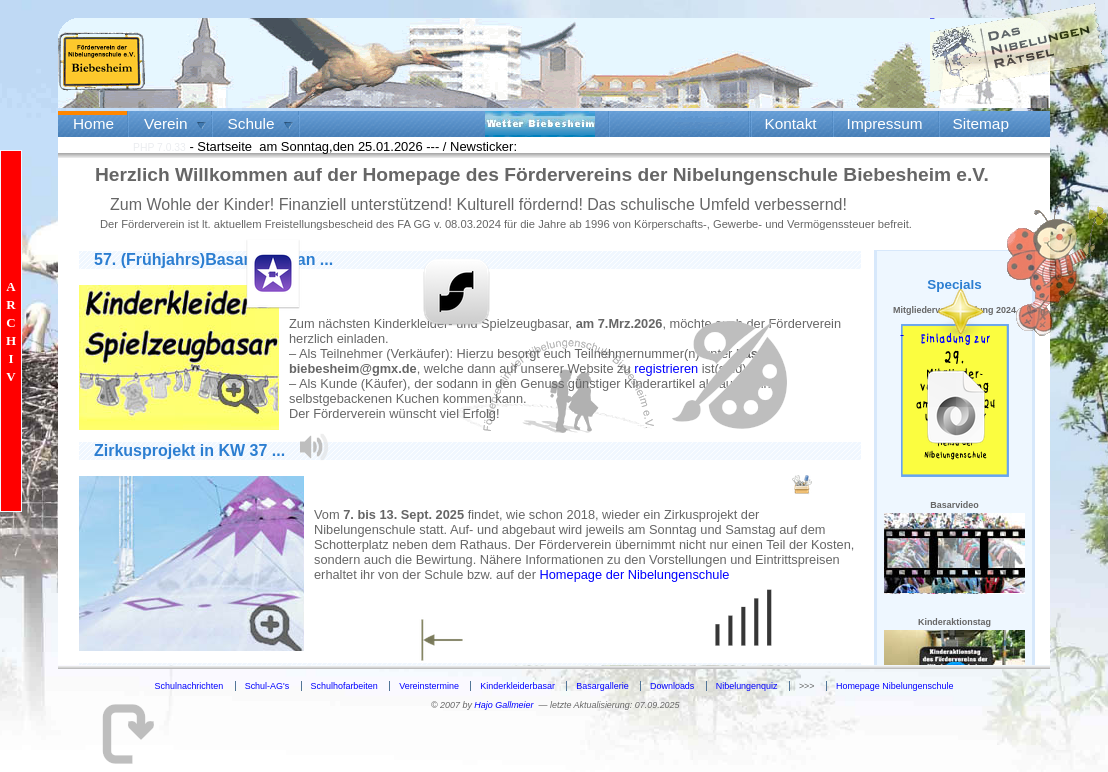  I want to click on mobile network signal strength indicator, so click(745, 615).